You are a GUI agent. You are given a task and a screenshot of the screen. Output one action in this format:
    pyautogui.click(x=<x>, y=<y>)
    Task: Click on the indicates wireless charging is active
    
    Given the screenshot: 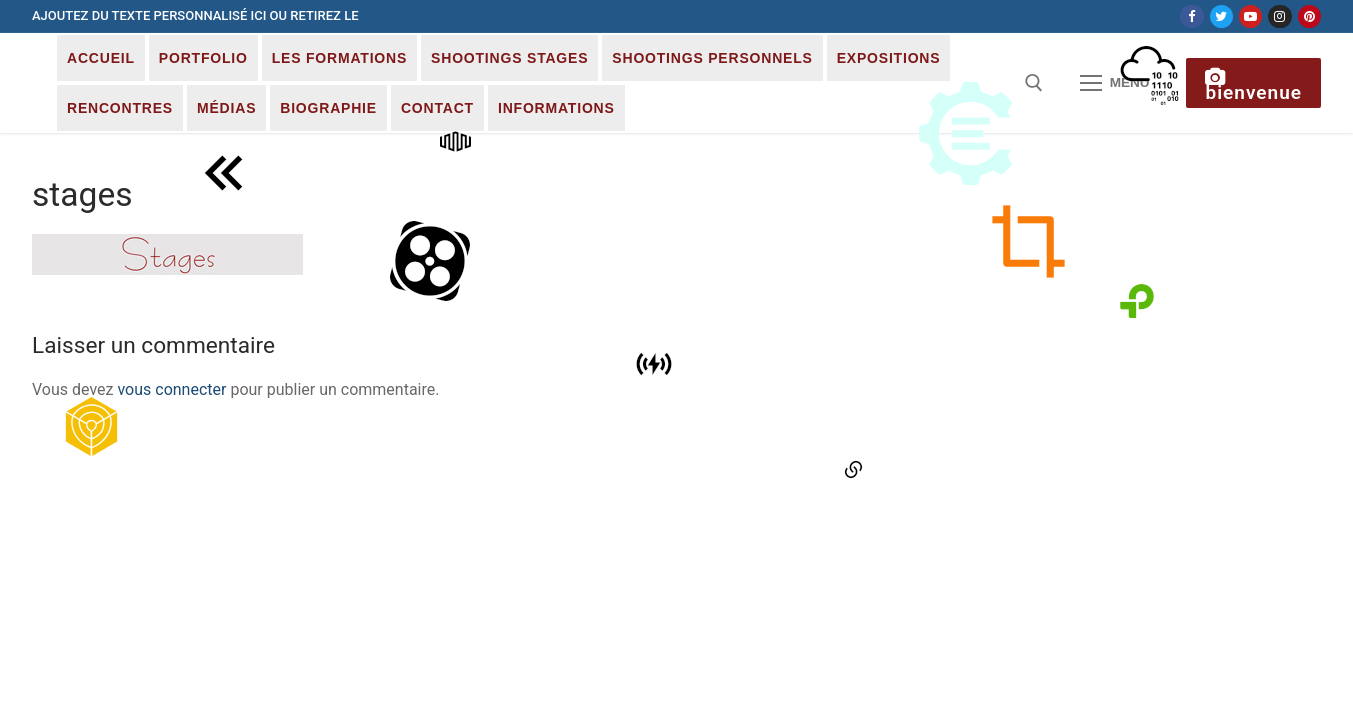 What is the action you would take?
    pyautogui.click(x=654, y=364)
    